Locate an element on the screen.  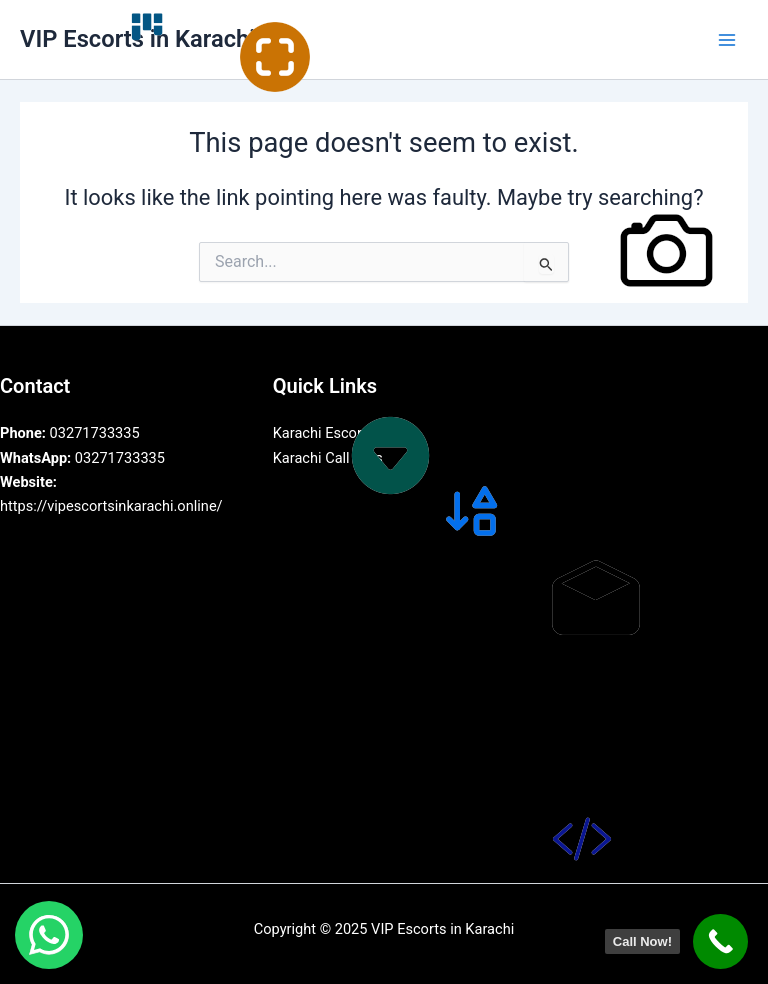
sort items in descending order is located at coordinates (471, 511).